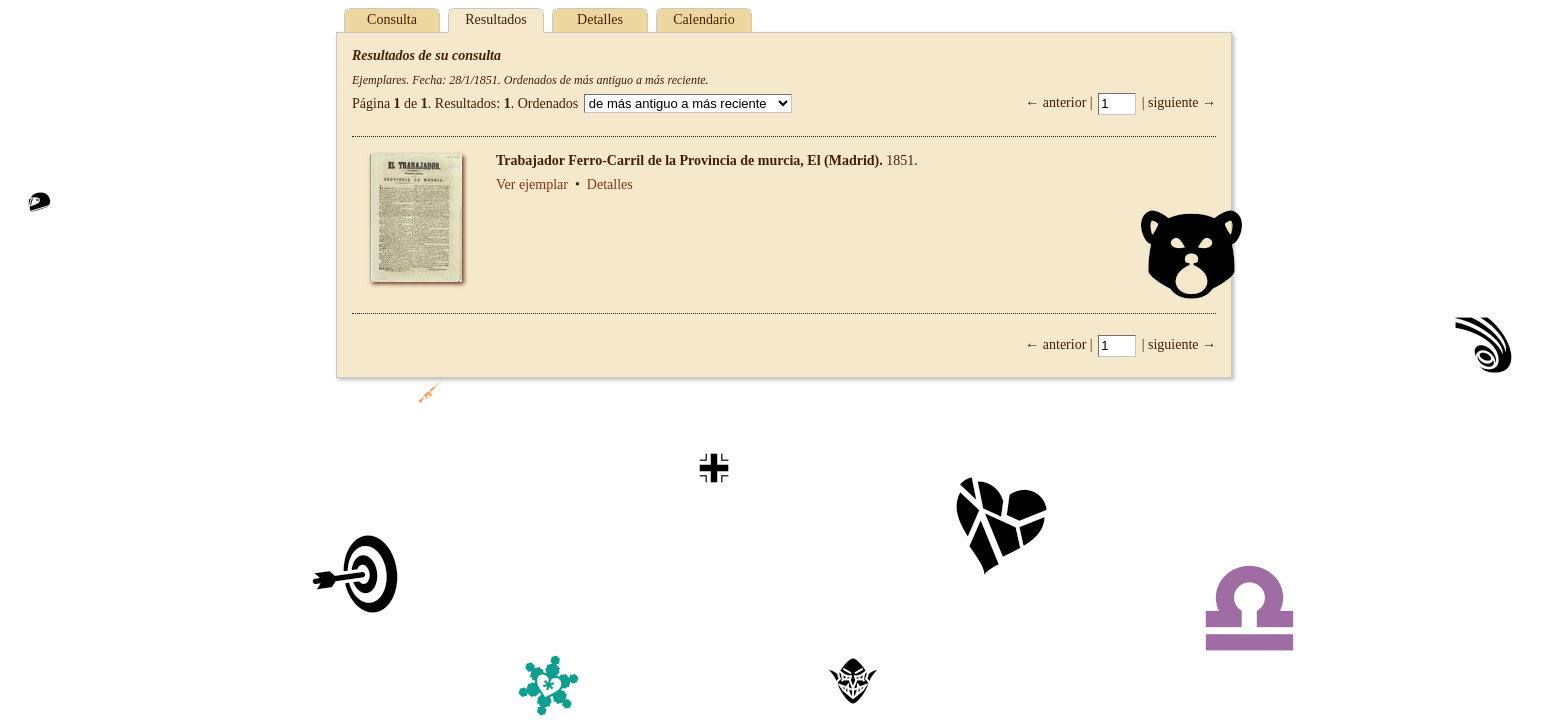 The image size is (1568, 720). Describe the element at coordinates (355, 574) in the screenshot. I see `set or view your goals` at that location.